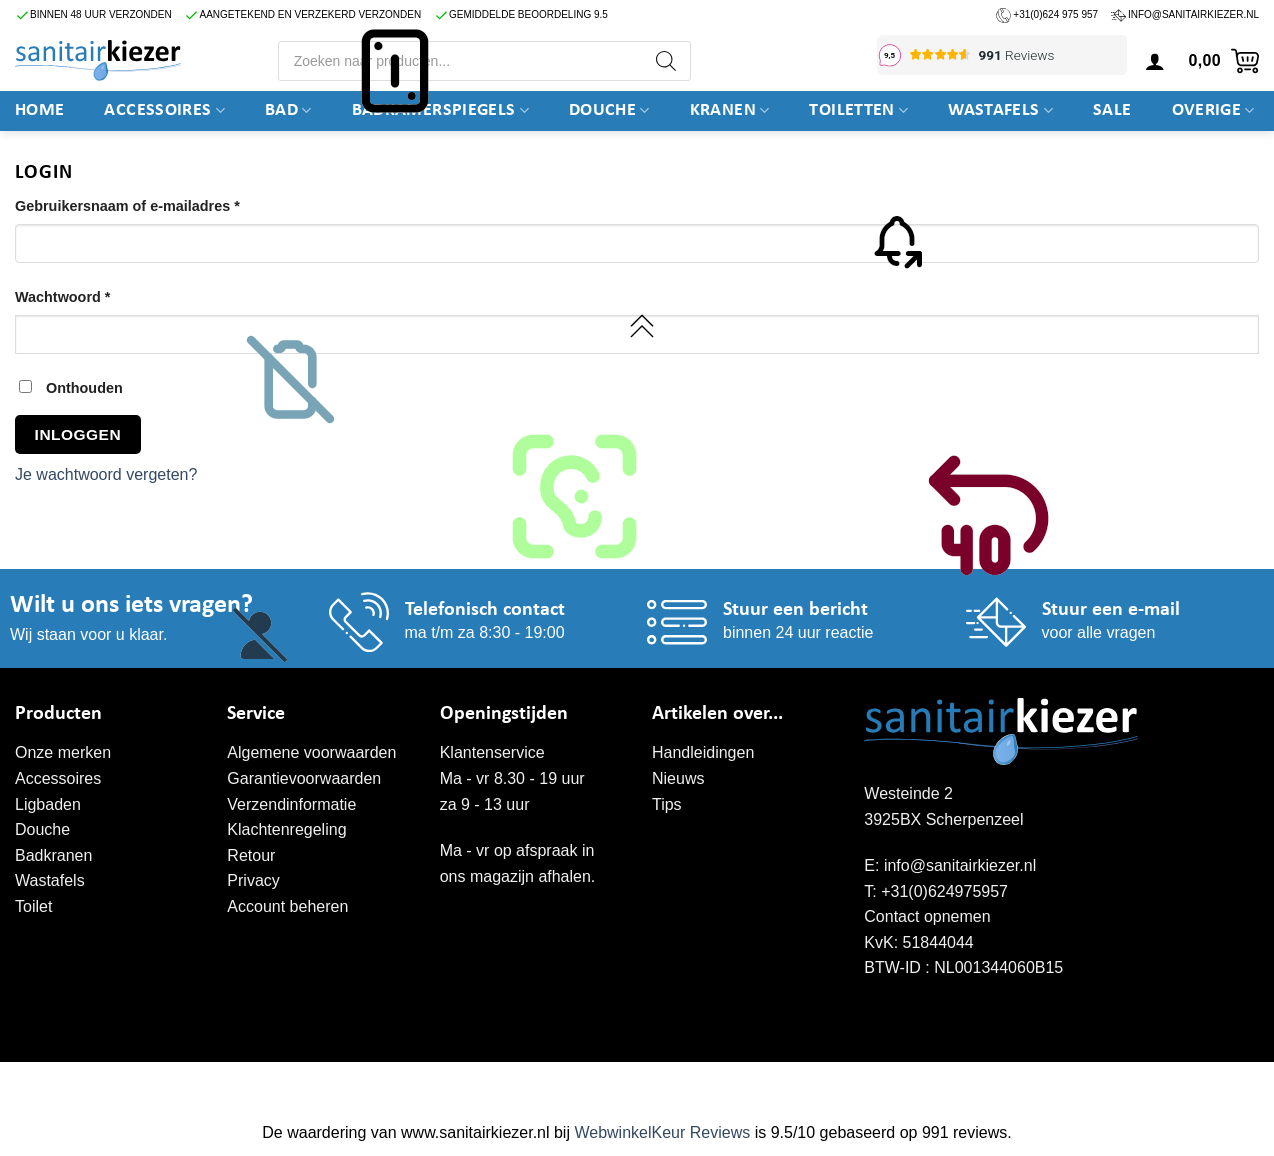 This screenshot has height=1156, width=1274. What do you see at coordinates (897, 241) in the screenshot?
I see `share notification settings` at bounding box center [897, 241].